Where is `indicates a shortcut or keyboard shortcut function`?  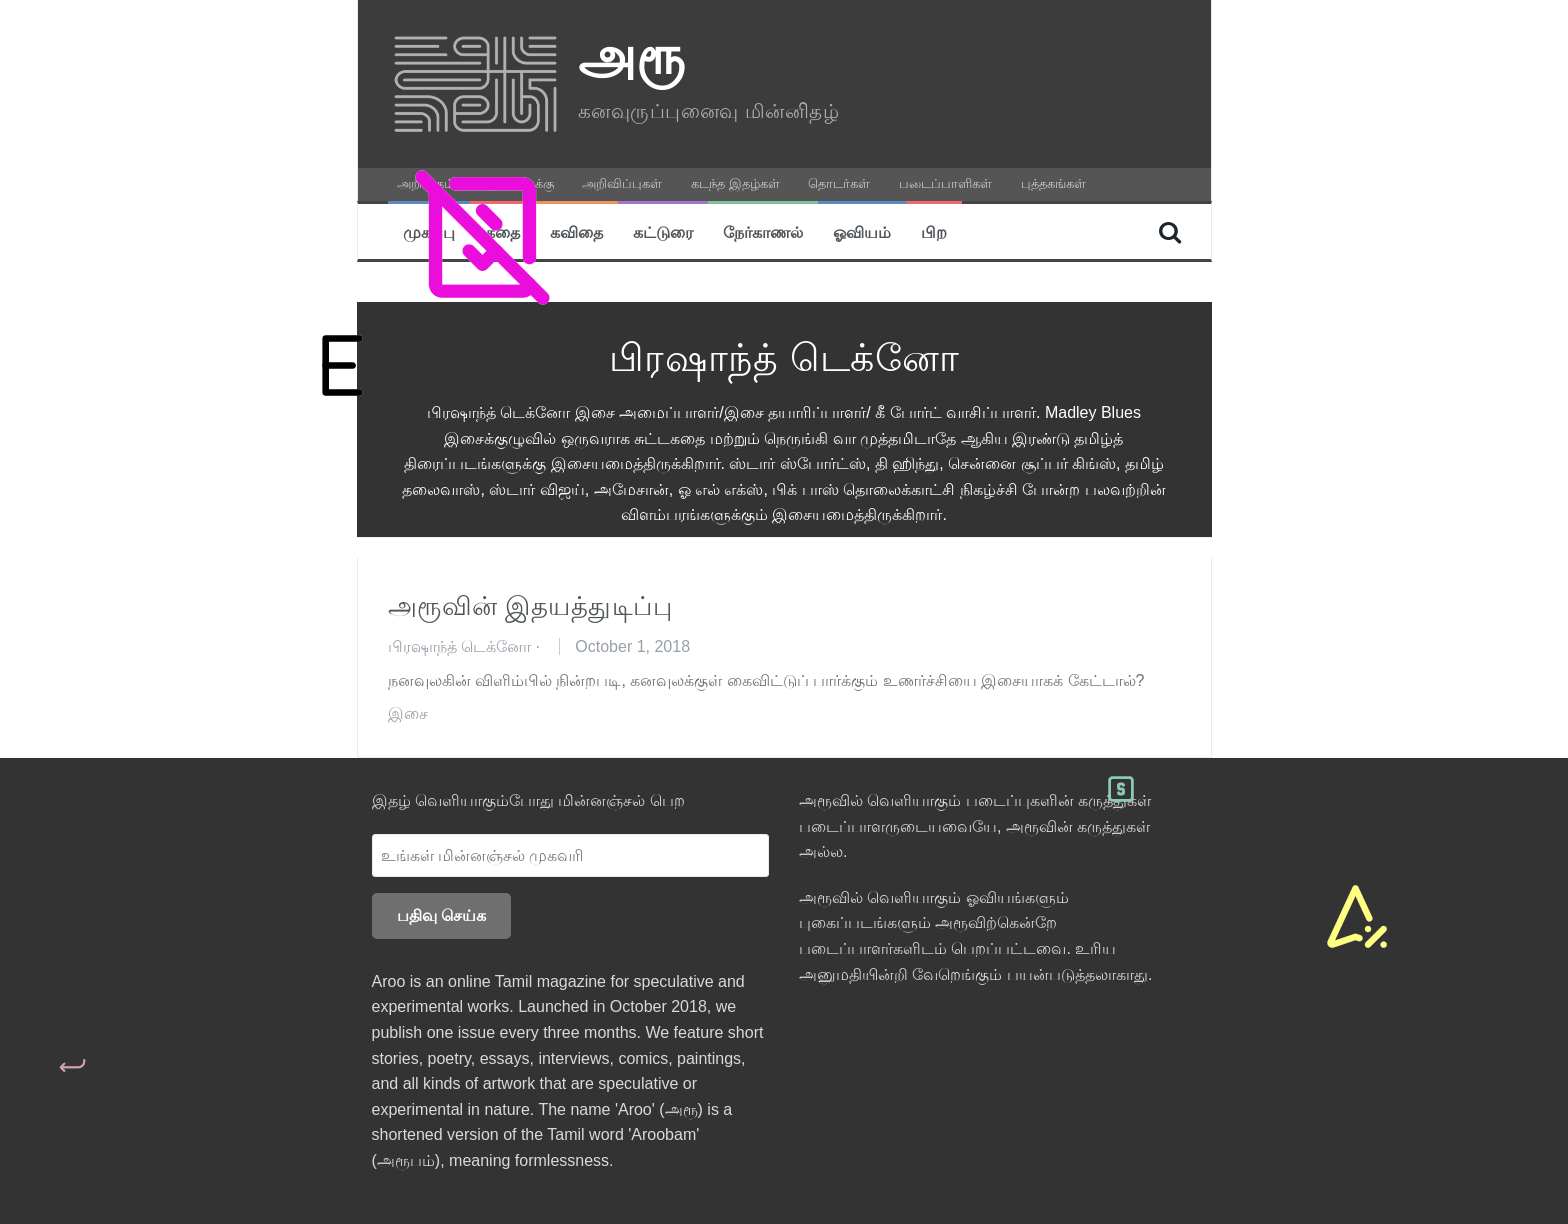 indicates a shortcut or keyboard shortcut function is located at coordinates (1121, 789).